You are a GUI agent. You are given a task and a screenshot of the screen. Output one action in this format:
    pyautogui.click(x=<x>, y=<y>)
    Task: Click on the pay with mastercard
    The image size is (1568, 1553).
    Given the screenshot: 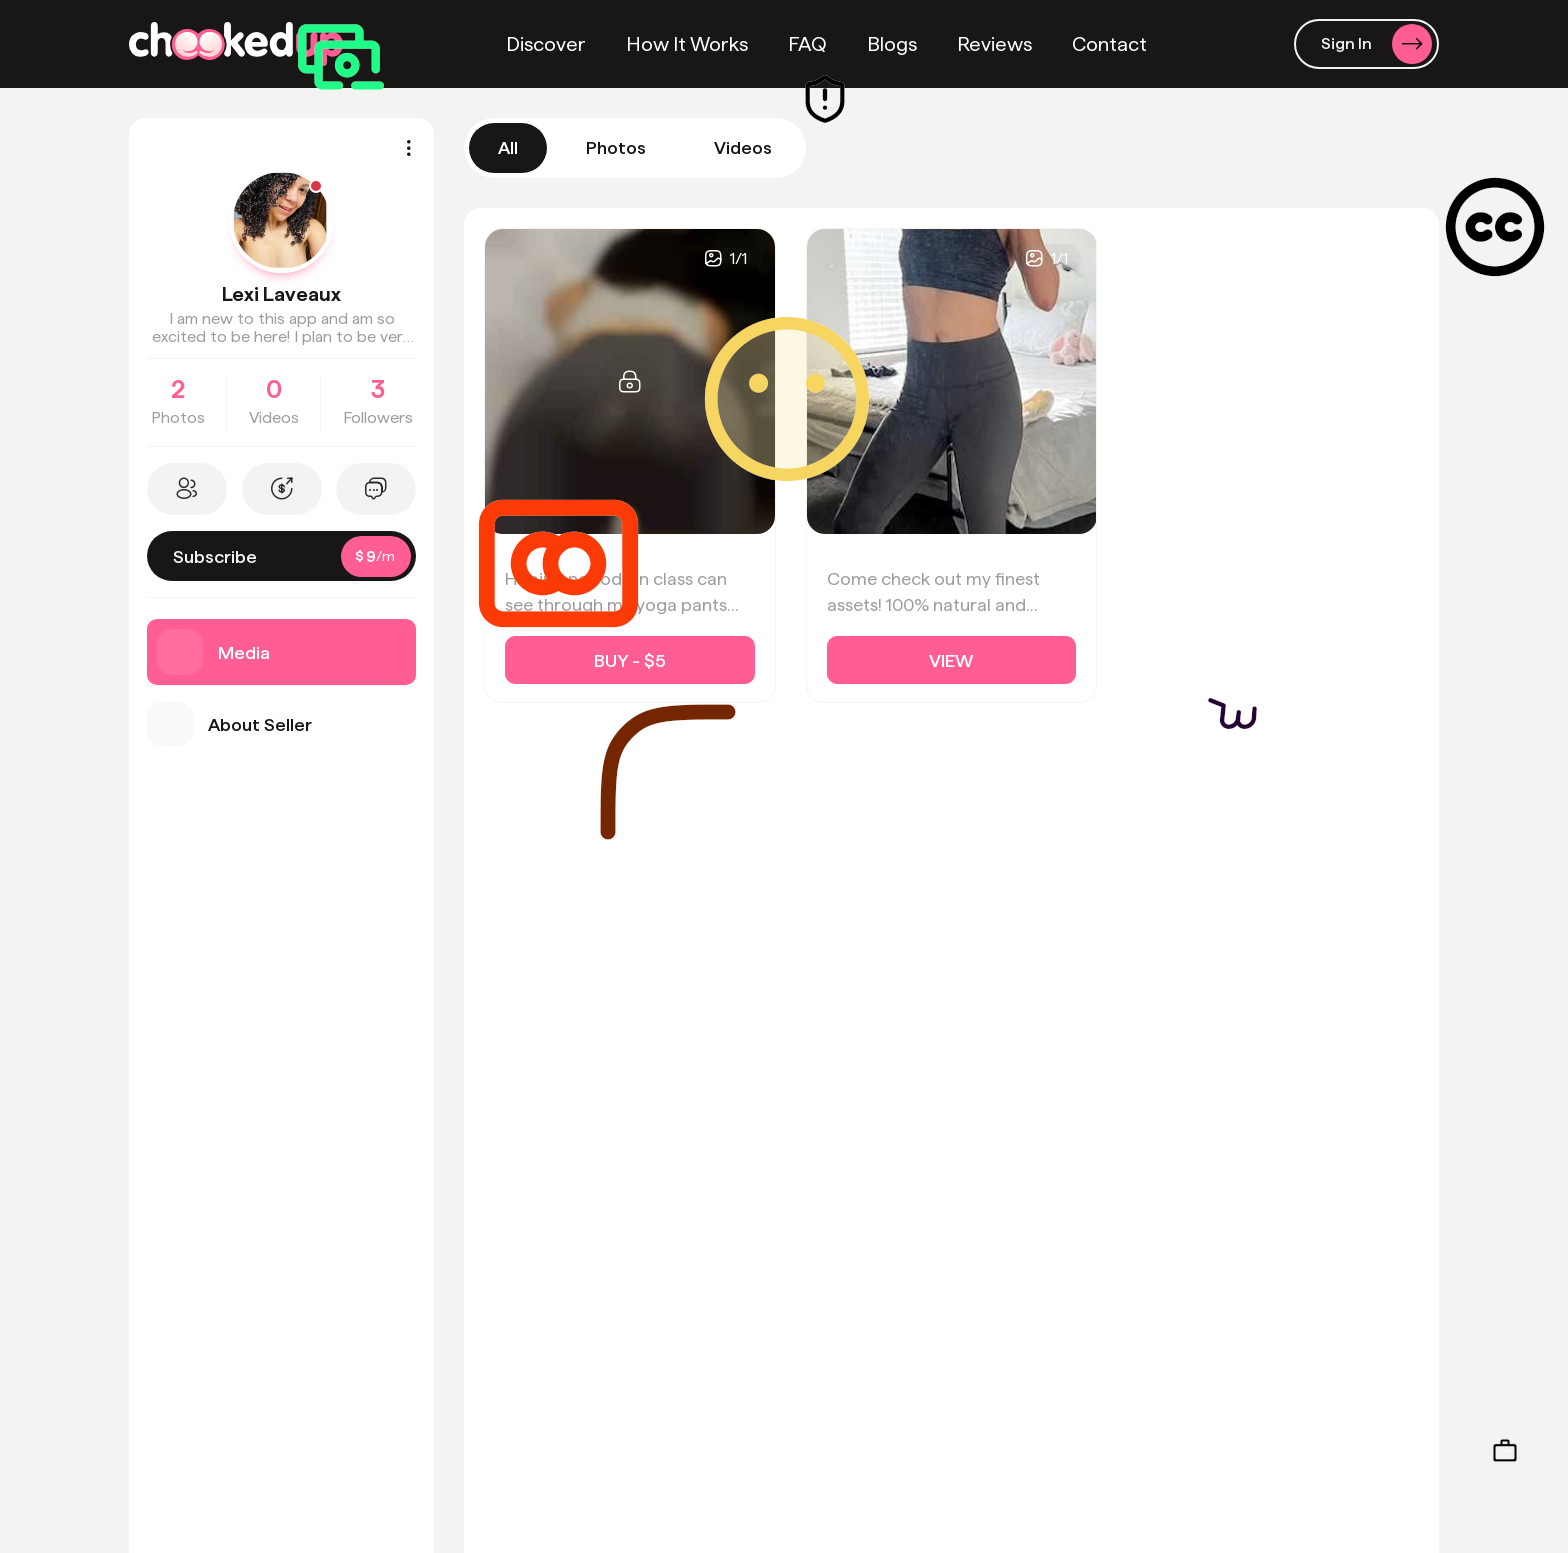 What is the action you would take?
    pyautogui.click(x=558, y=563)
    